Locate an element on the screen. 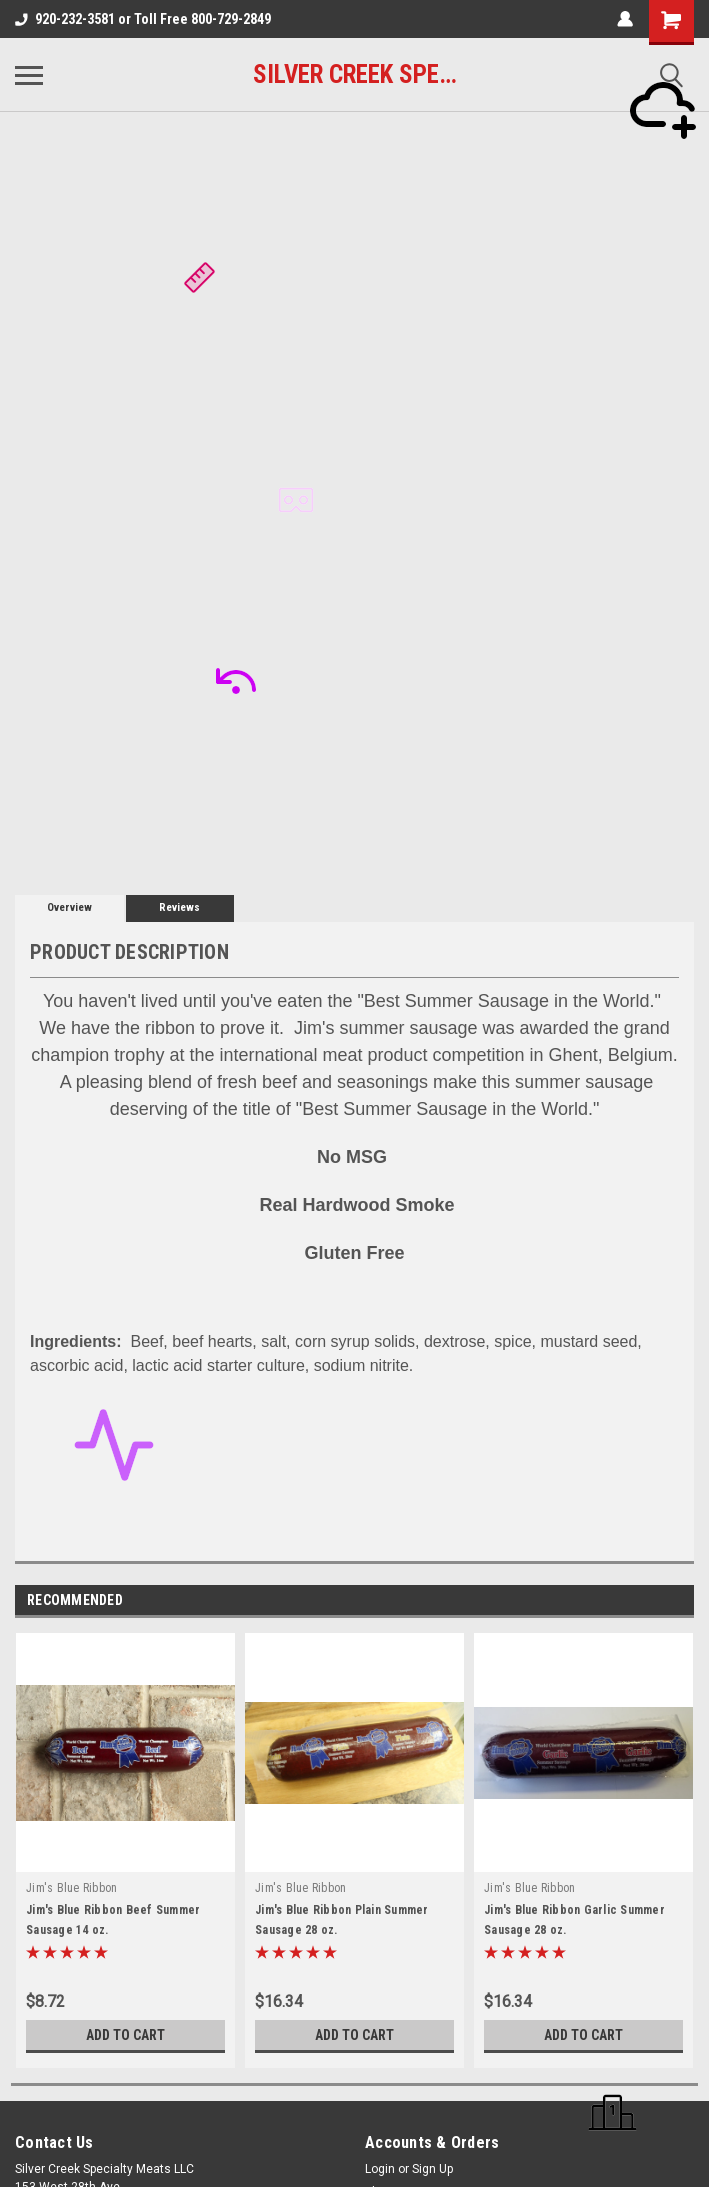  undo recent action is located at coordinates (236, 680).